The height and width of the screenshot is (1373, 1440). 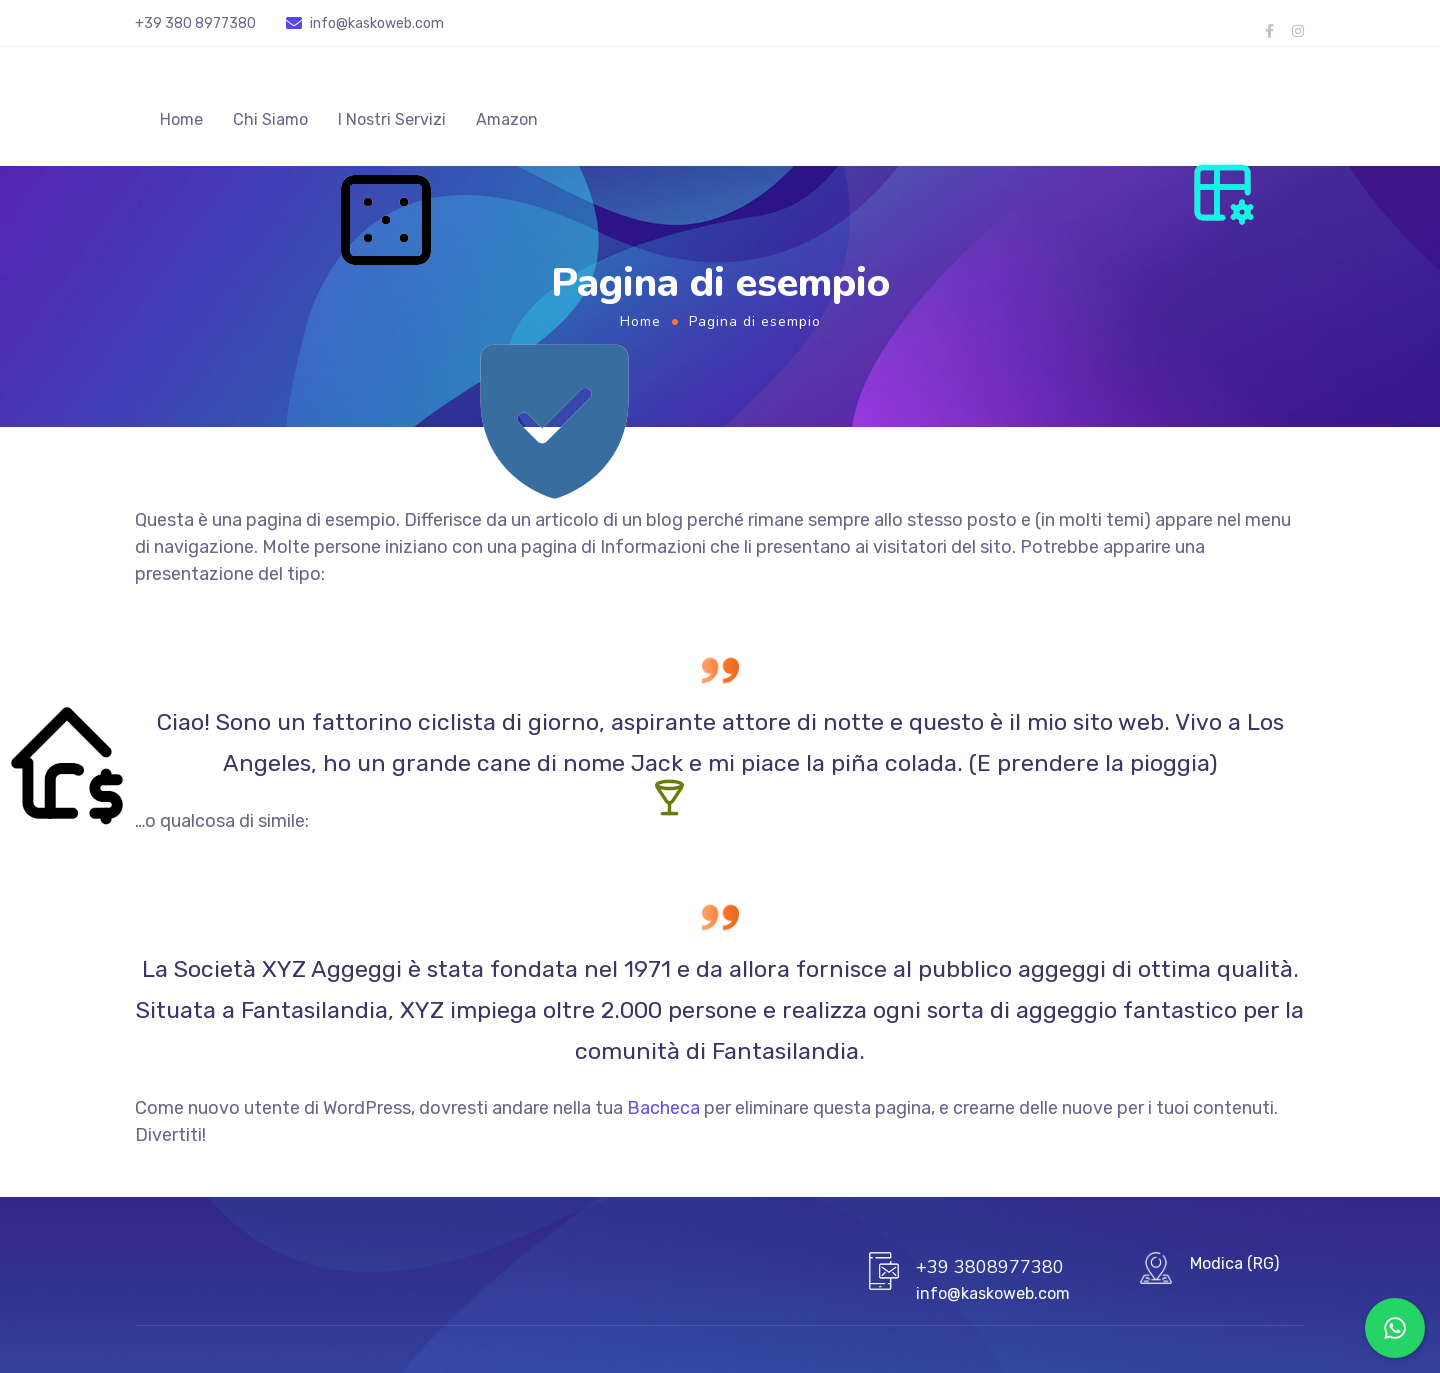 What do you see at coordinates (1222, 192) in the screenshot?
I see `customize table settings` at bounding box center [1222, 192].